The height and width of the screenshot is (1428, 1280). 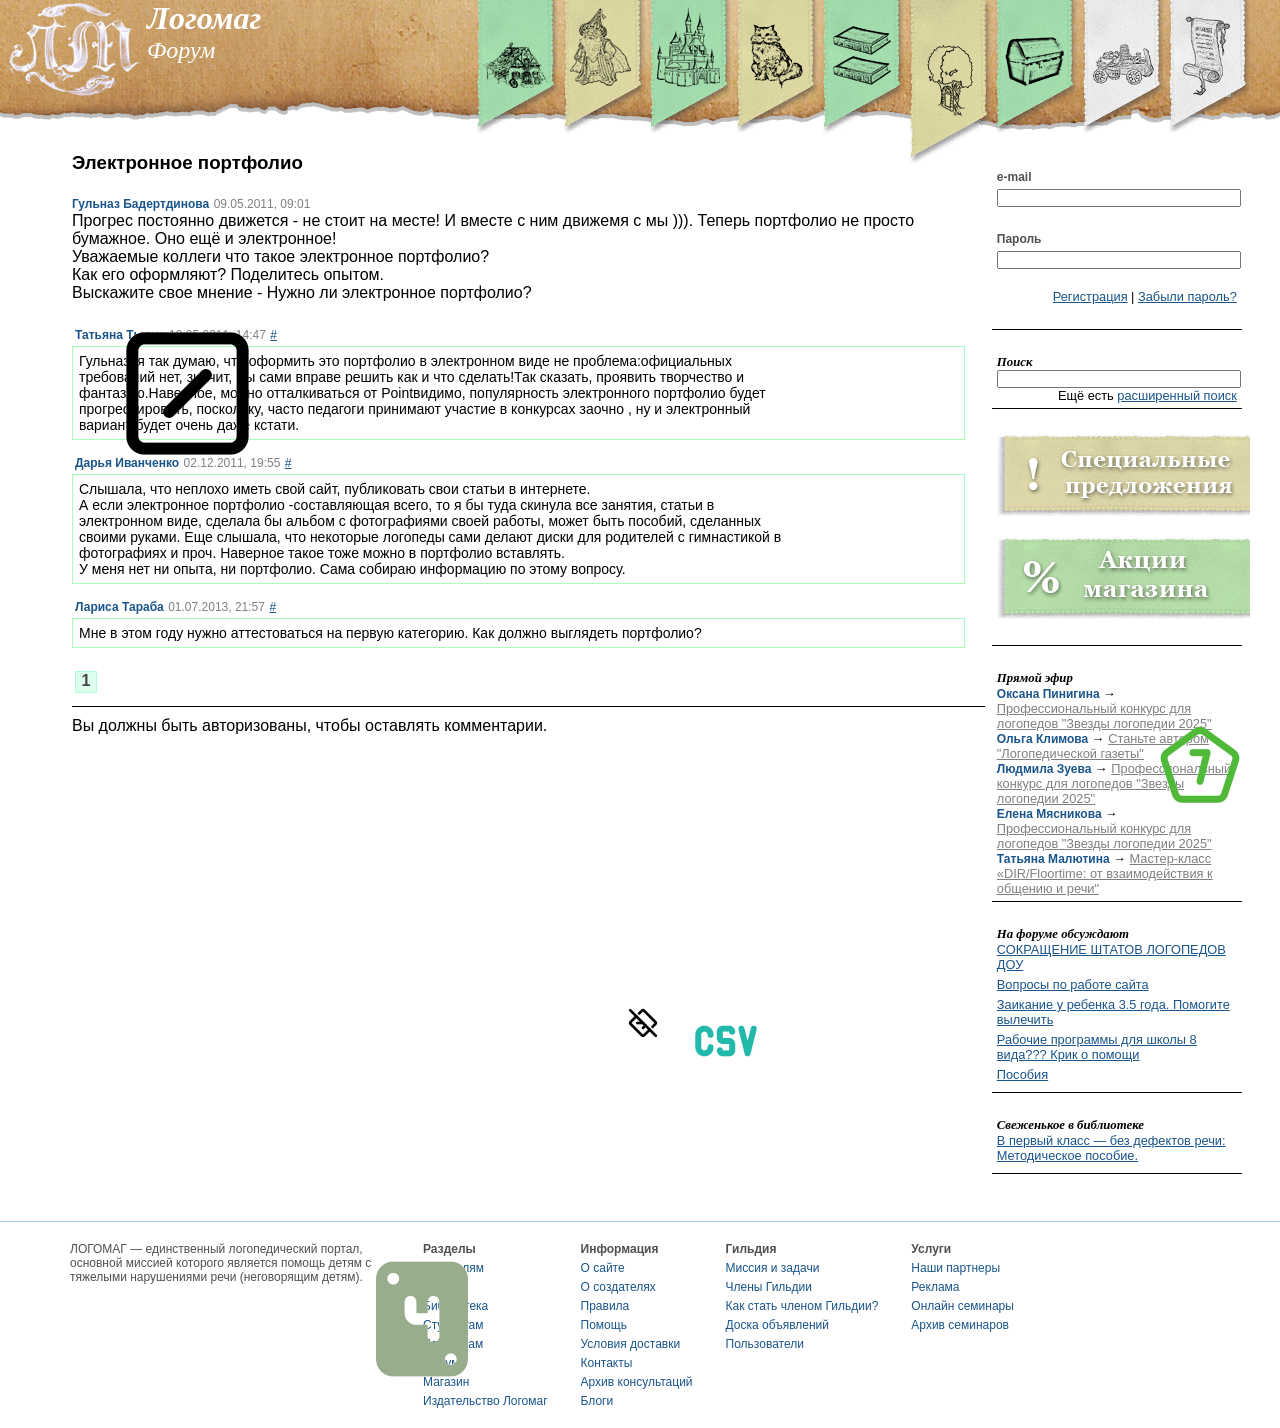 What do you see at coordinates (1200, 767) in the screenshot?
I see `indicates step 7 in a multi-step process` at bounding box center [1200, 767].